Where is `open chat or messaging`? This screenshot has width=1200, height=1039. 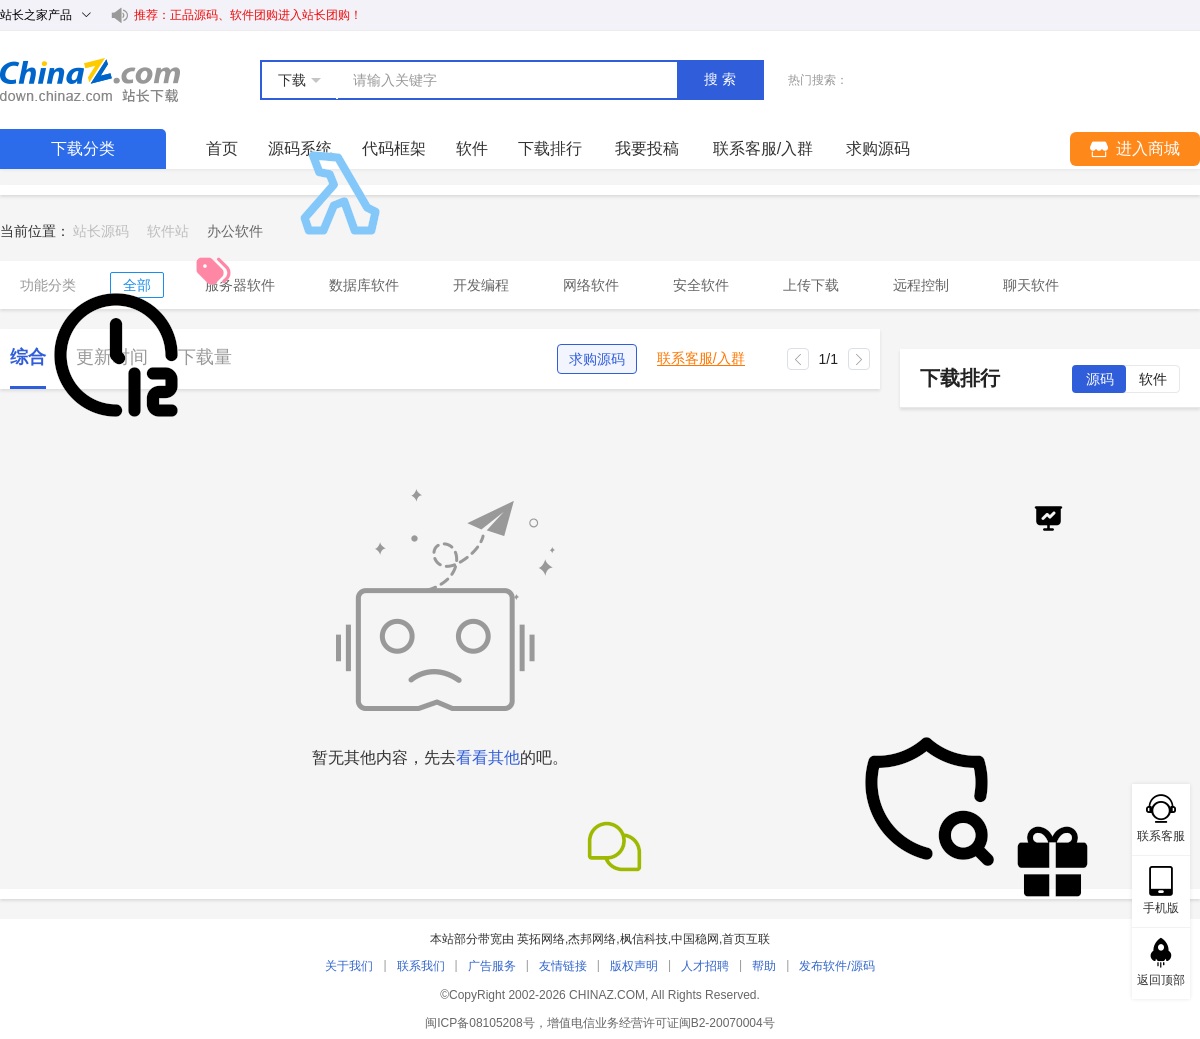 open chat or messaging is located at coordinates (614, 846).